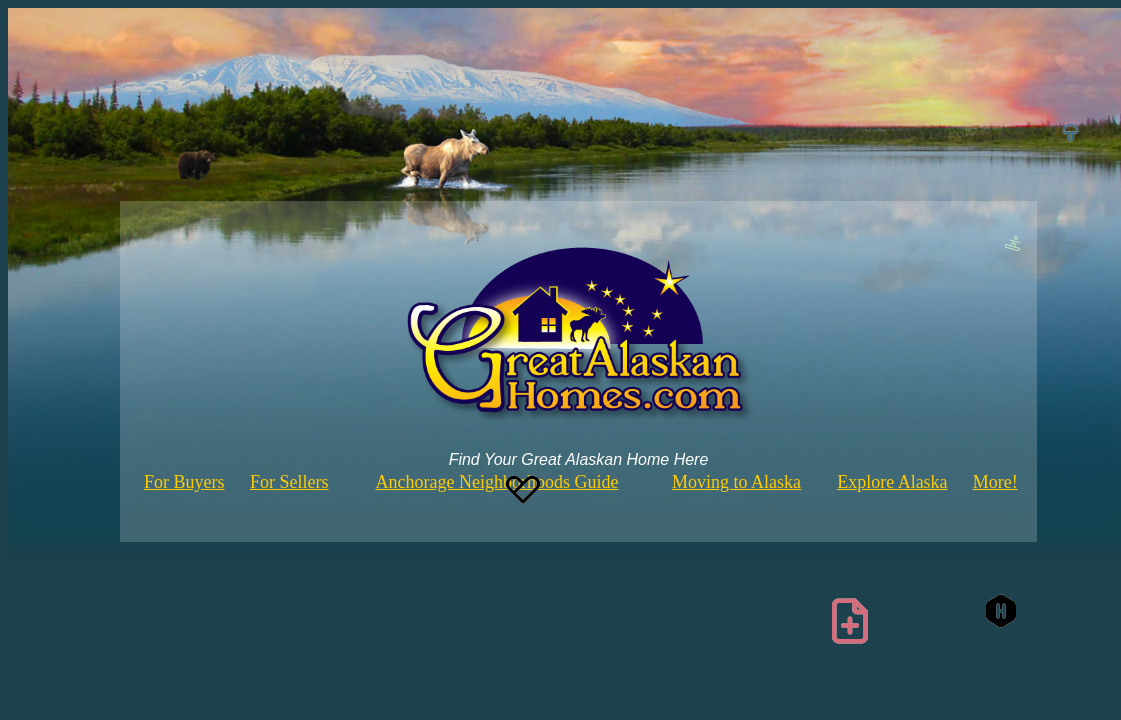 The image size is (1121, 720). Describe the element at coordinates (1001, 611) in the screenshot. I see `access help or documentation` at that location.